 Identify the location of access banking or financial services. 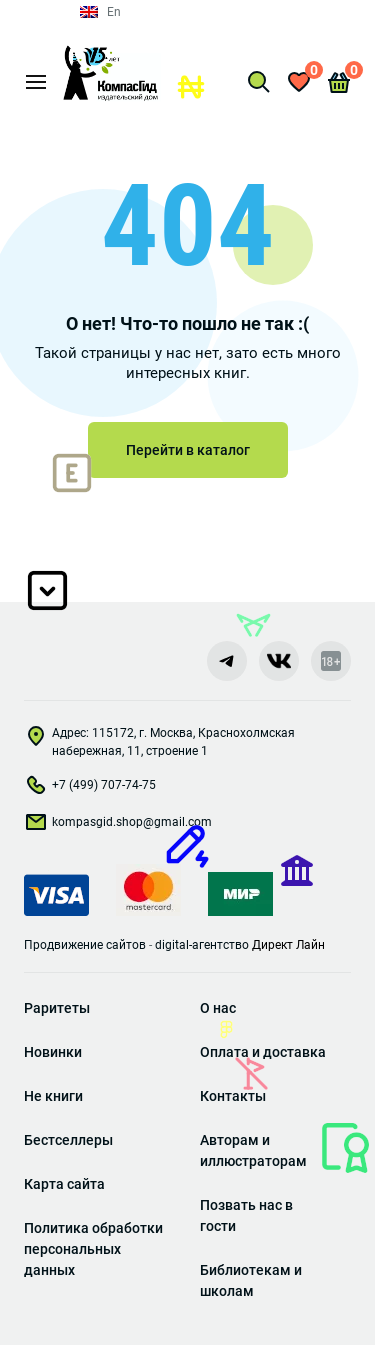
(297, 870).